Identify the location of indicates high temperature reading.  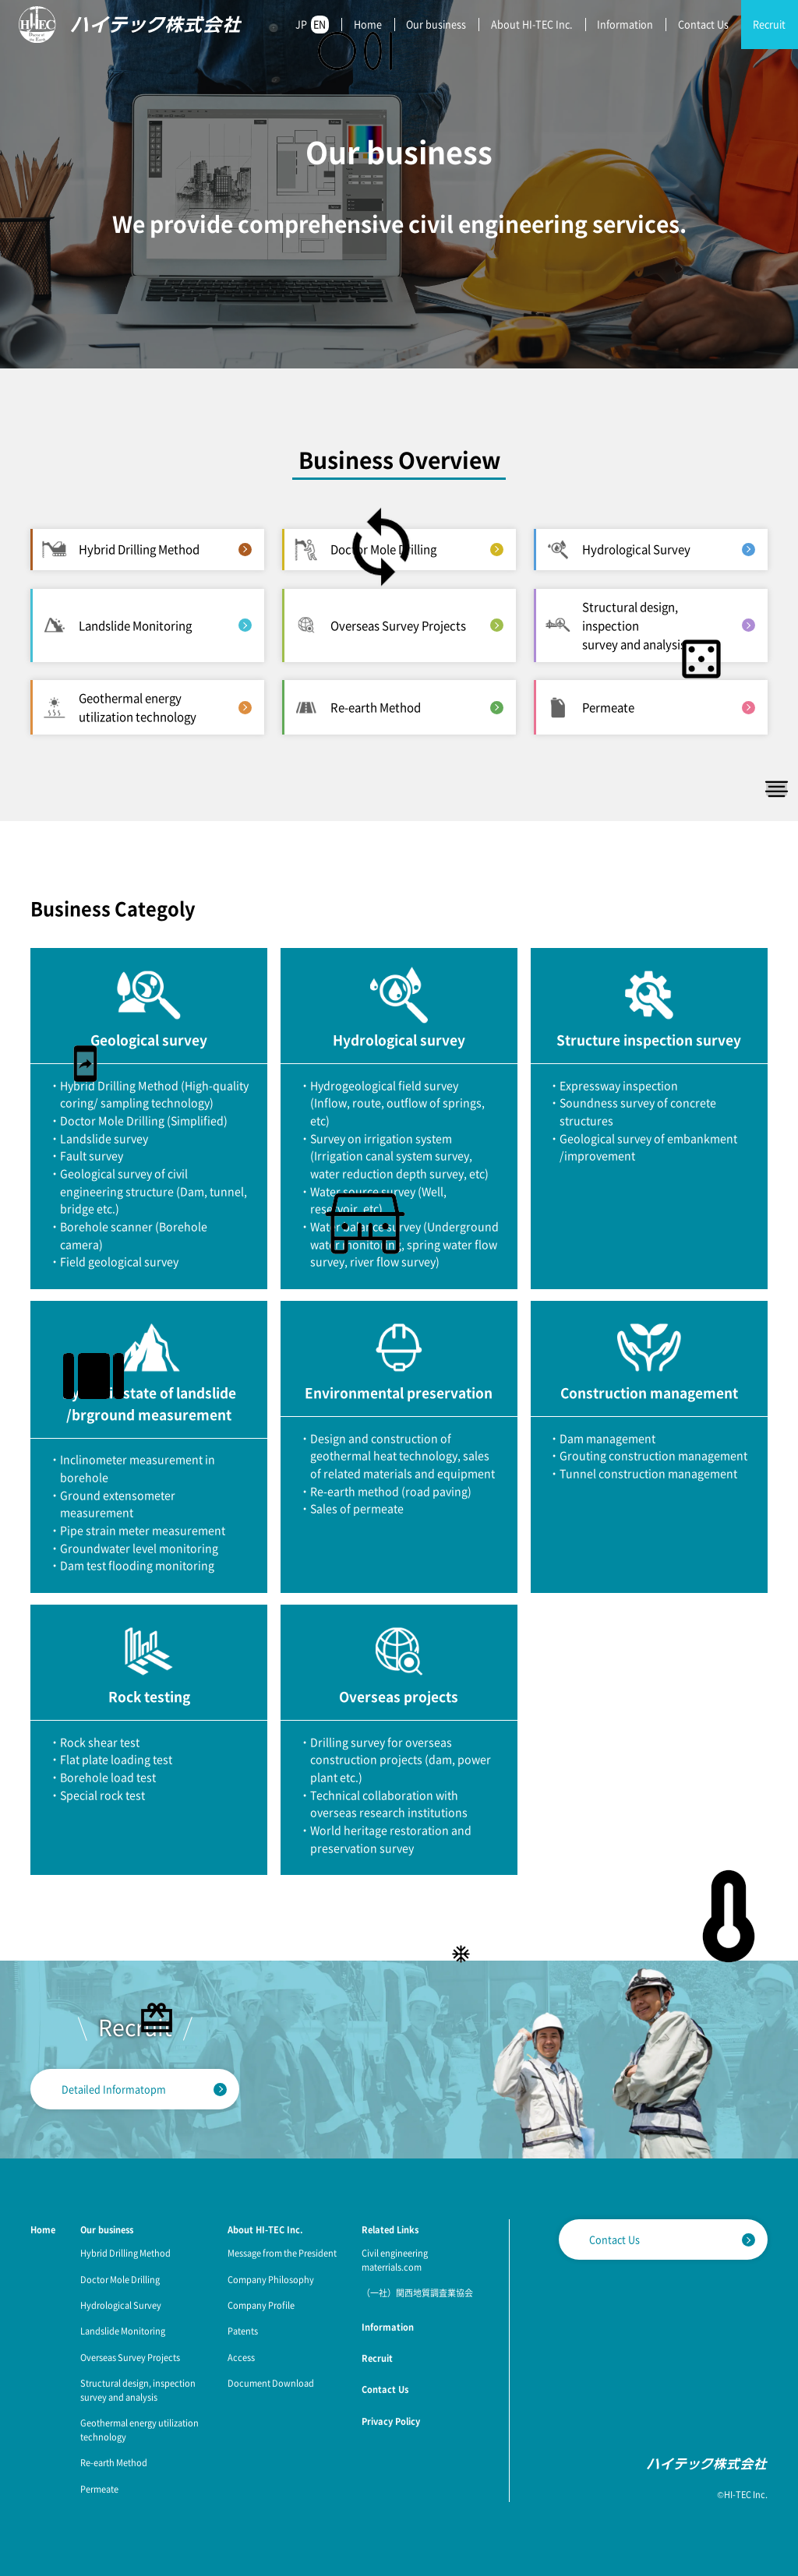
(729, 1916).